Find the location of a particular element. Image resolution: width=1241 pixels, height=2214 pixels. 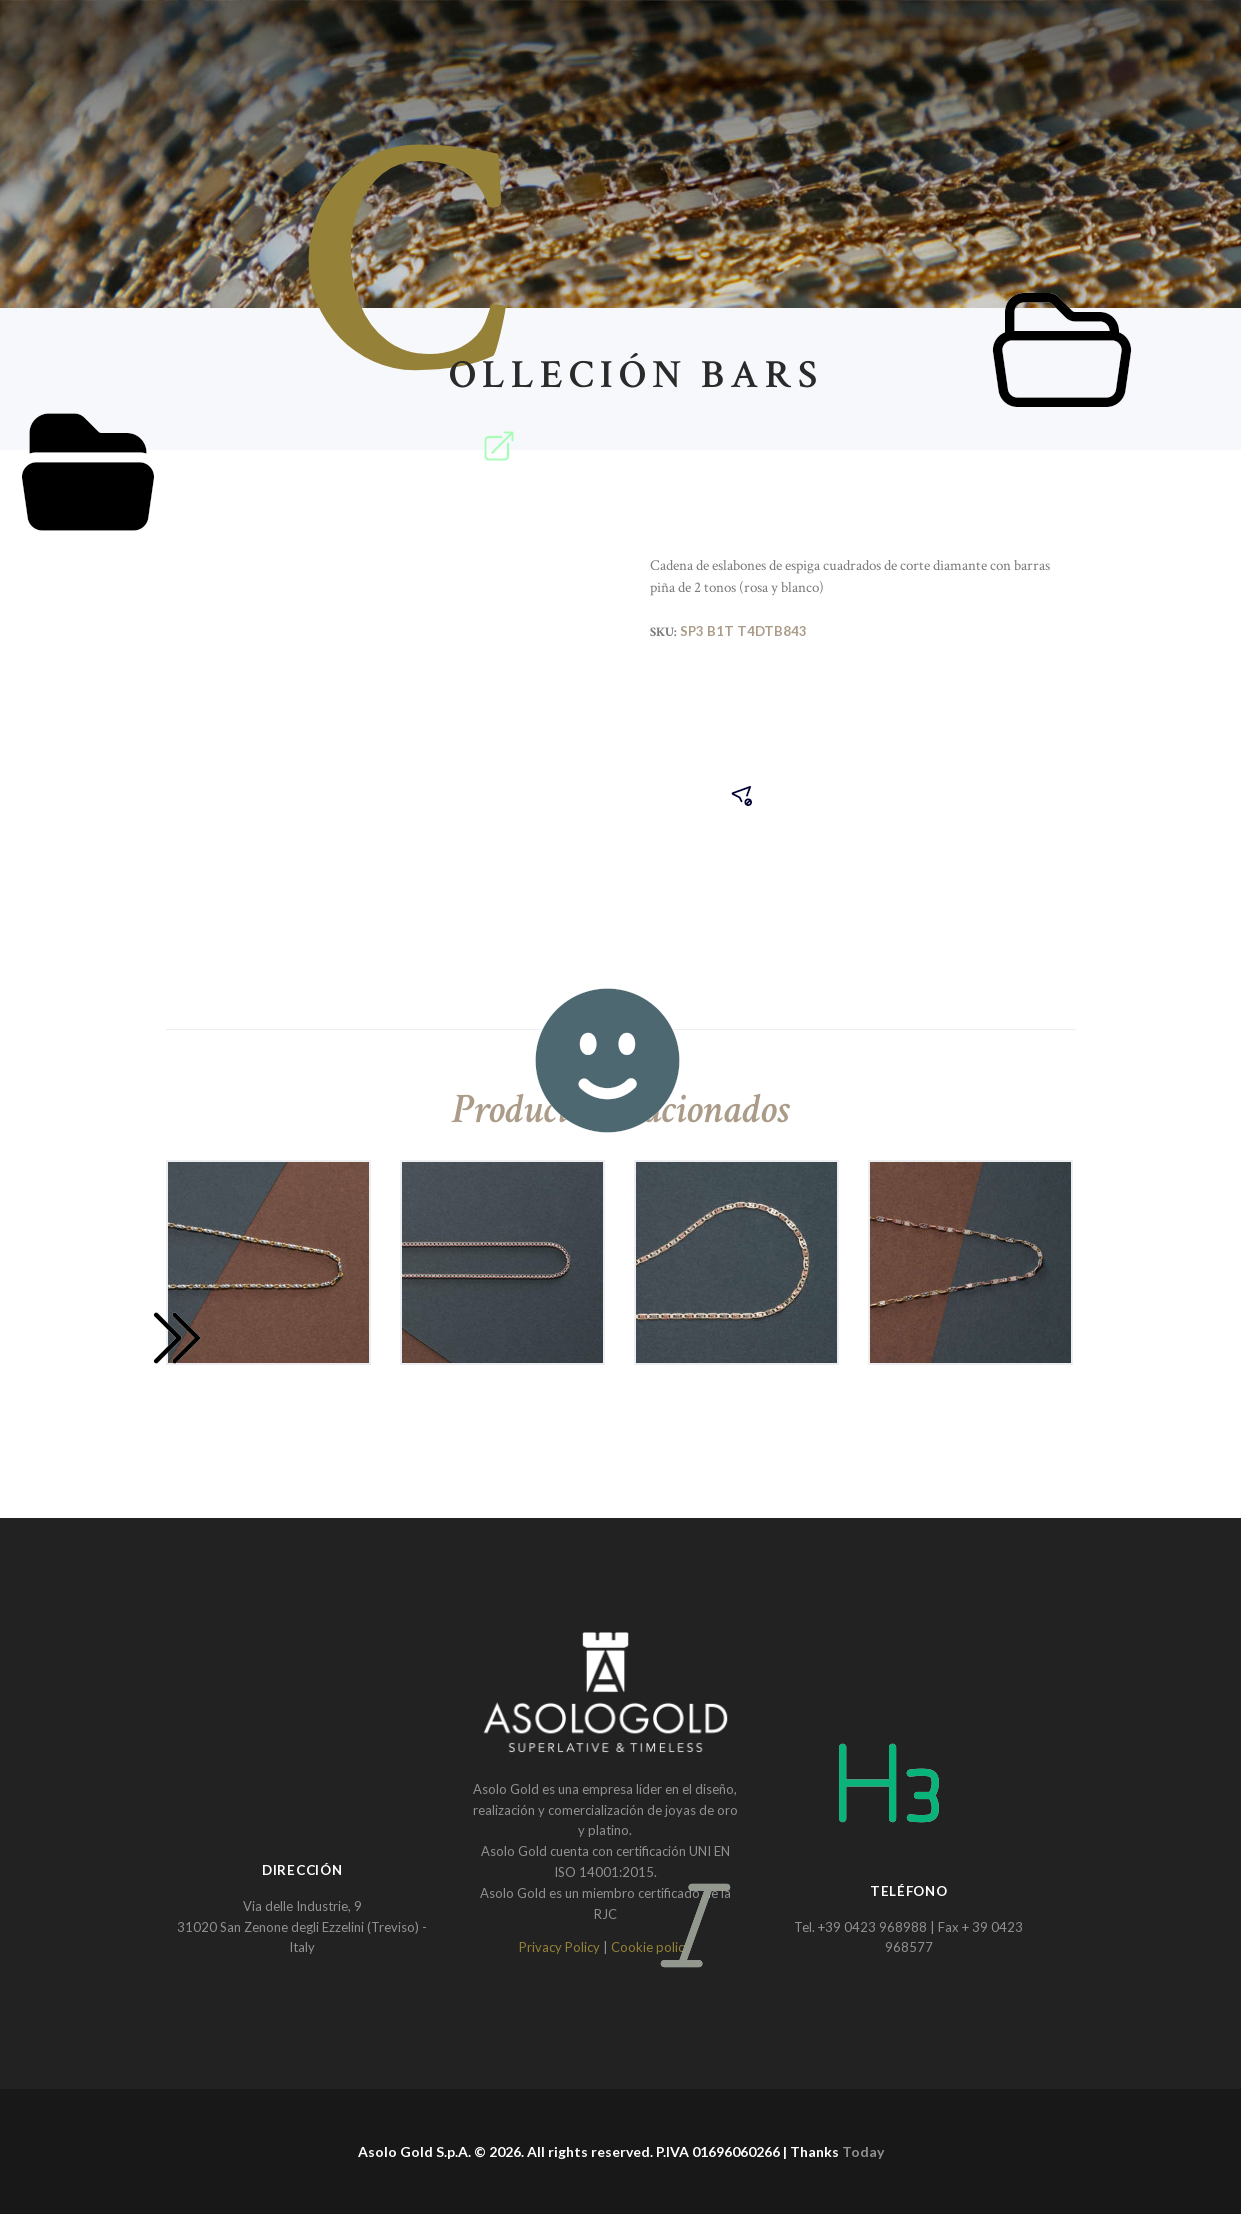

add an emoji or reaction is located at coordinates (607, 1060).